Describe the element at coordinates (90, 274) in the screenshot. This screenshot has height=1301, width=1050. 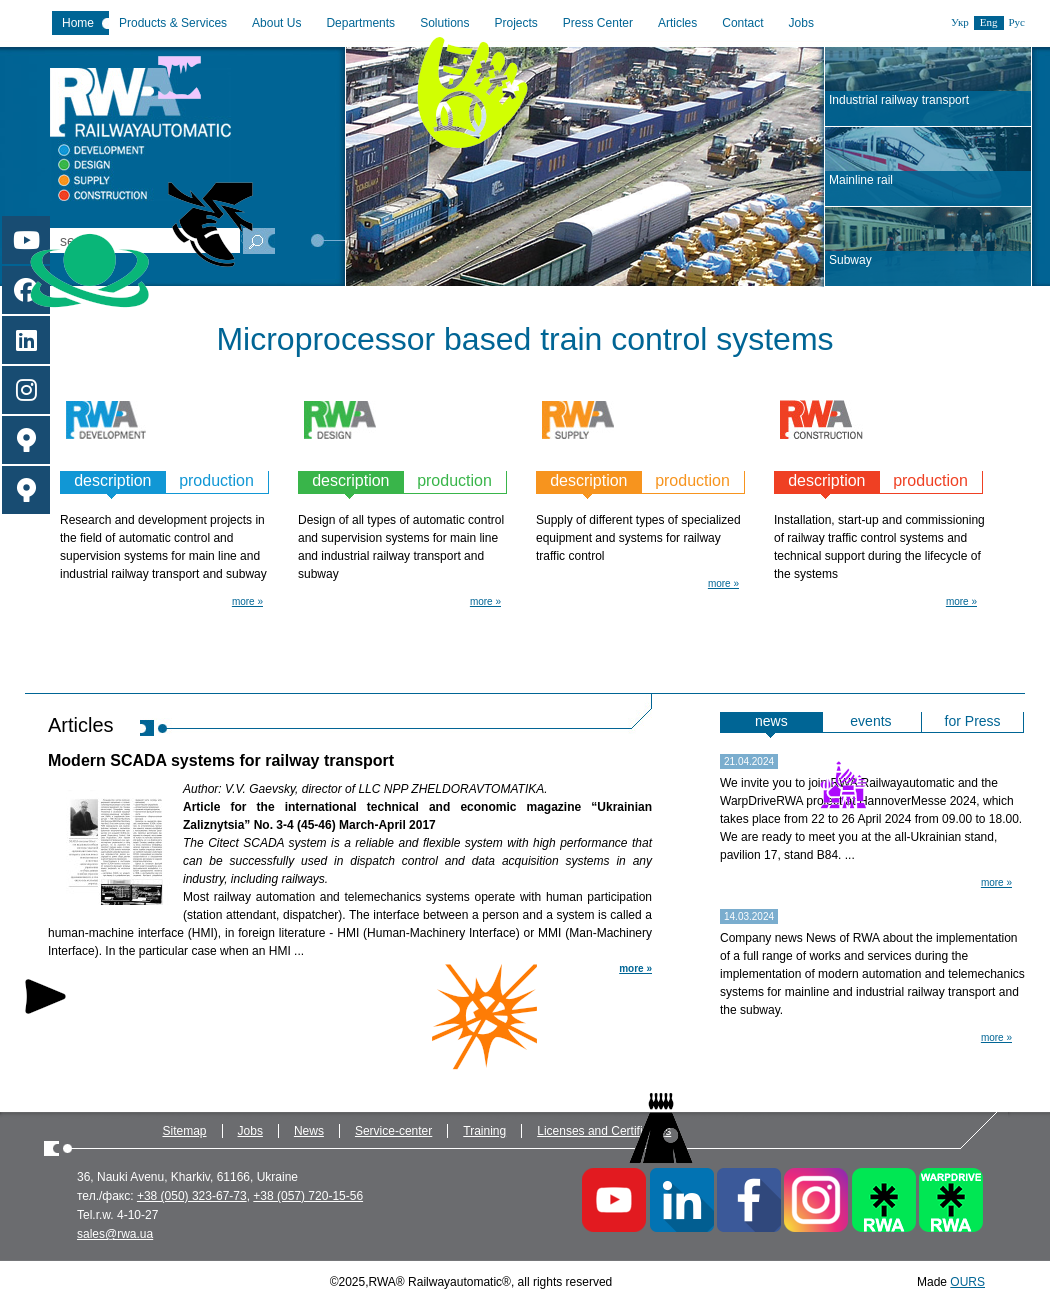
I see `represents a planet or celestial body in a space game` at that location.